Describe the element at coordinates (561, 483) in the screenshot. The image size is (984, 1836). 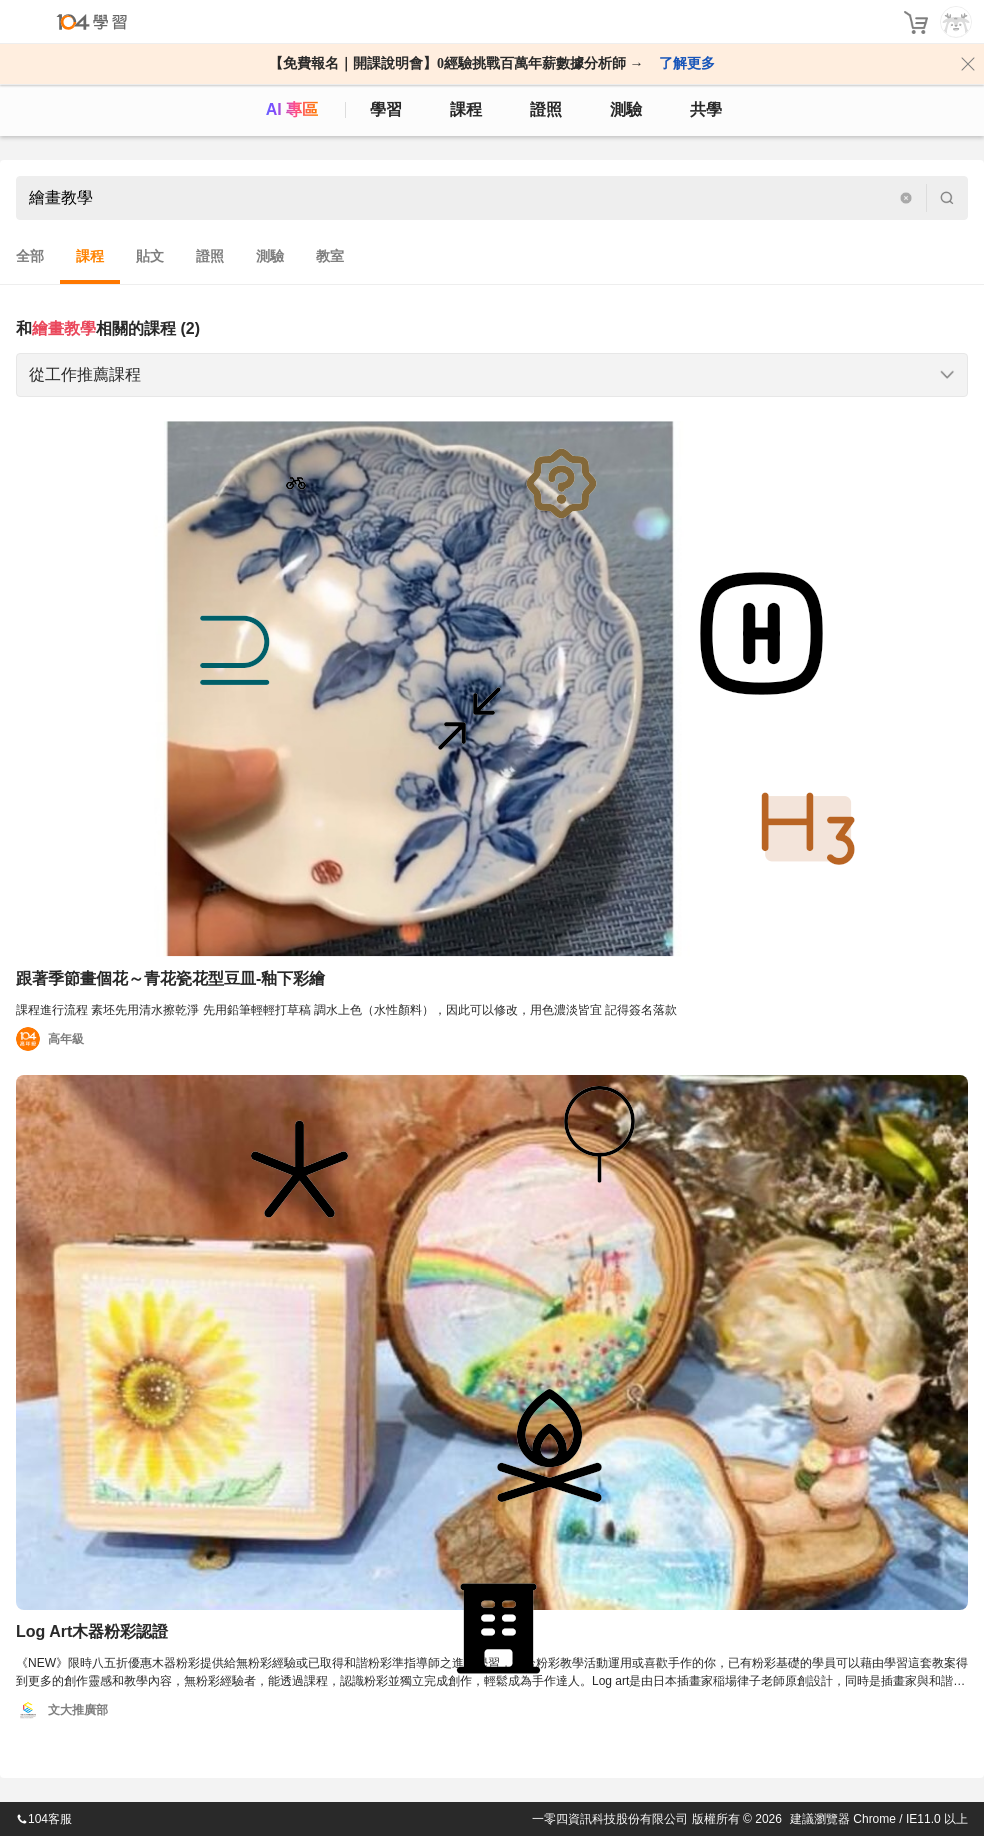
I see `access help or FAQ section` at that location.